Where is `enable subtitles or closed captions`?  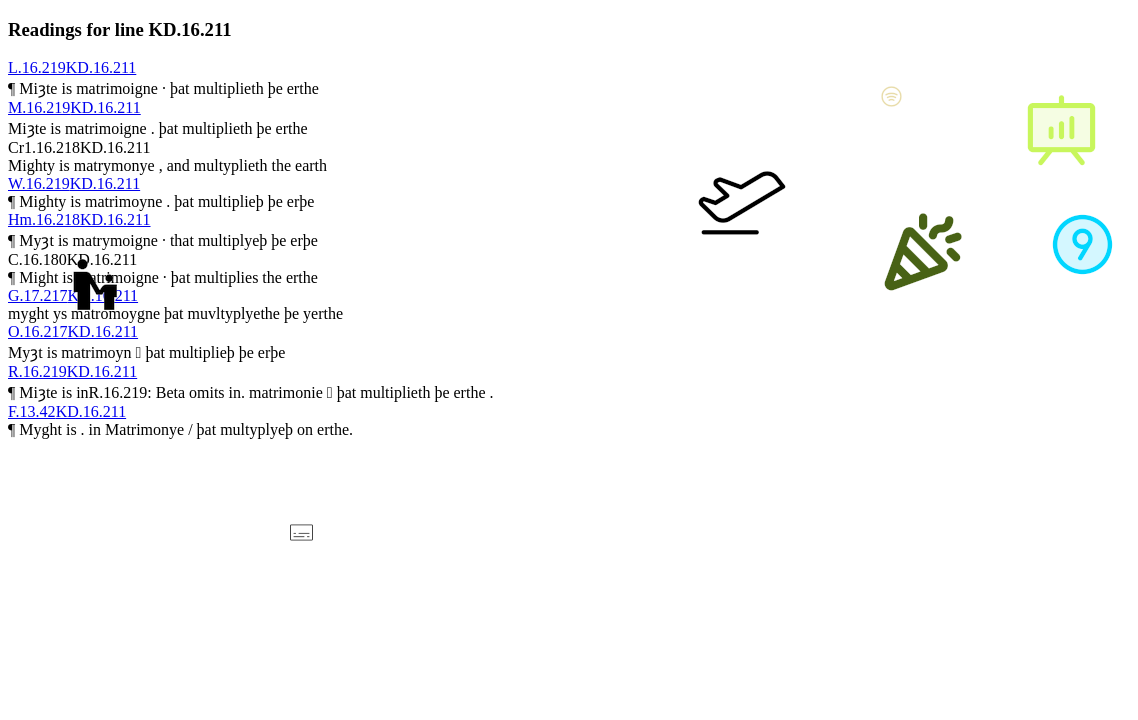
enable subtitles or closed captions is located at coordinates (301, 532).